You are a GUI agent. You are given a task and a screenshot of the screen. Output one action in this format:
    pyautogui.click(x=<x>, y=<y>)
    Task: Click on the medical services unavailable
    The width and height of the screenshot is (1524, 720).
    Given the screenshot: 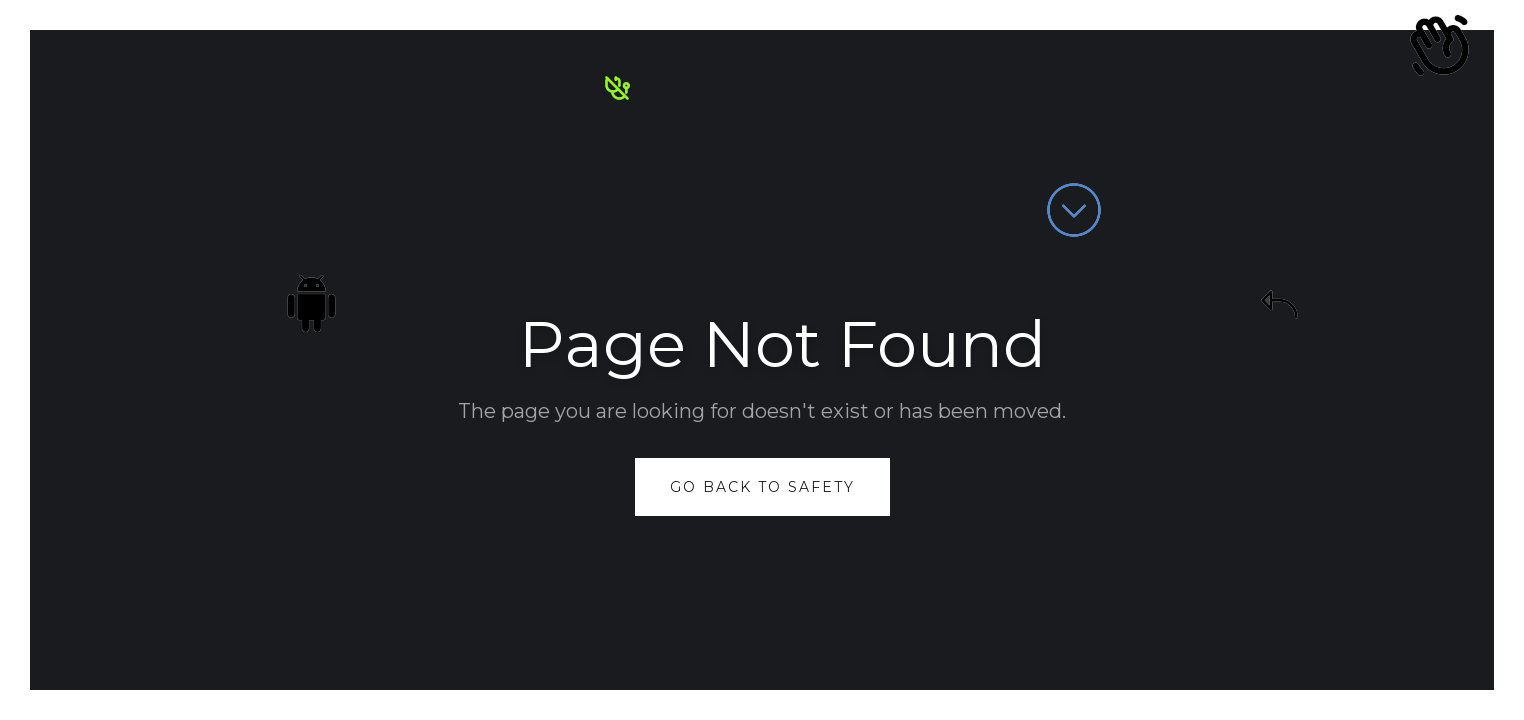 What is the action you would take?
    pyautogui.click(x=617, y=88)
    